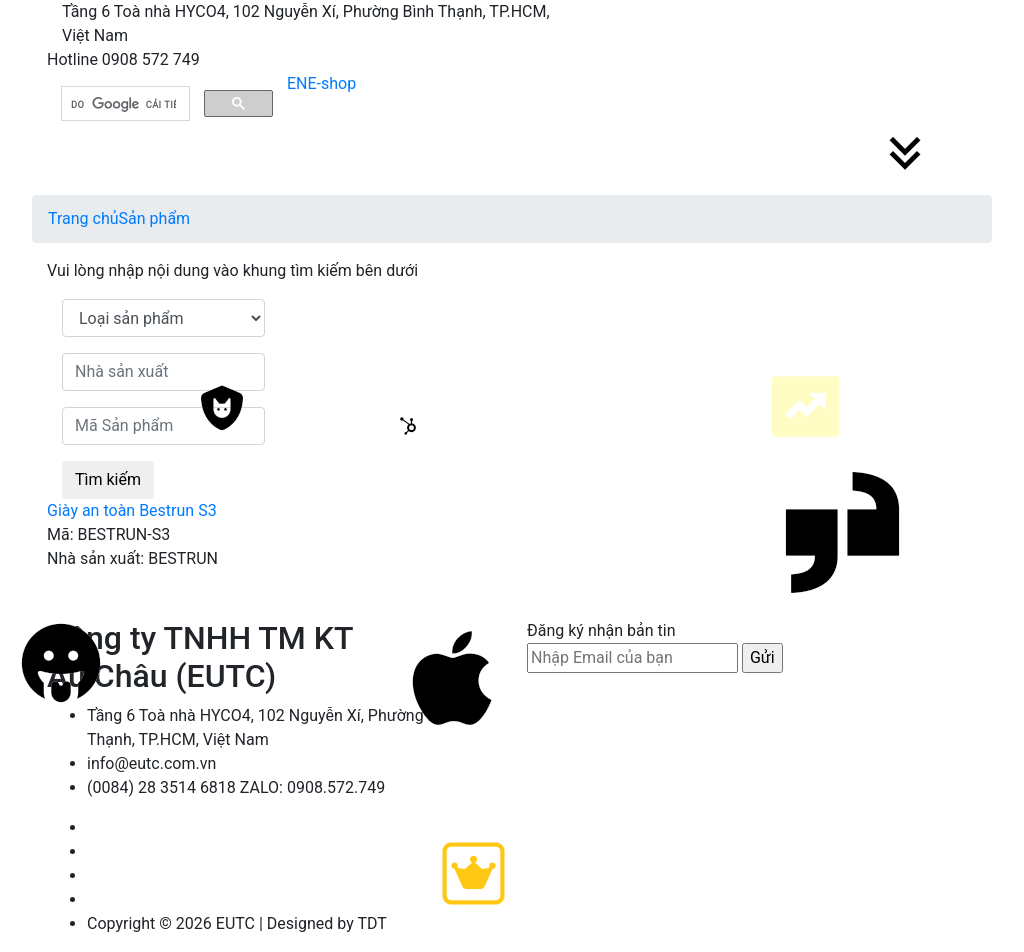 The height and width of the screenshot is (952, 1024). What do you see at coordinates (805, 406) in the screenshot?
I see `view financial performance or fund growth` at bounding box center [805, 406].